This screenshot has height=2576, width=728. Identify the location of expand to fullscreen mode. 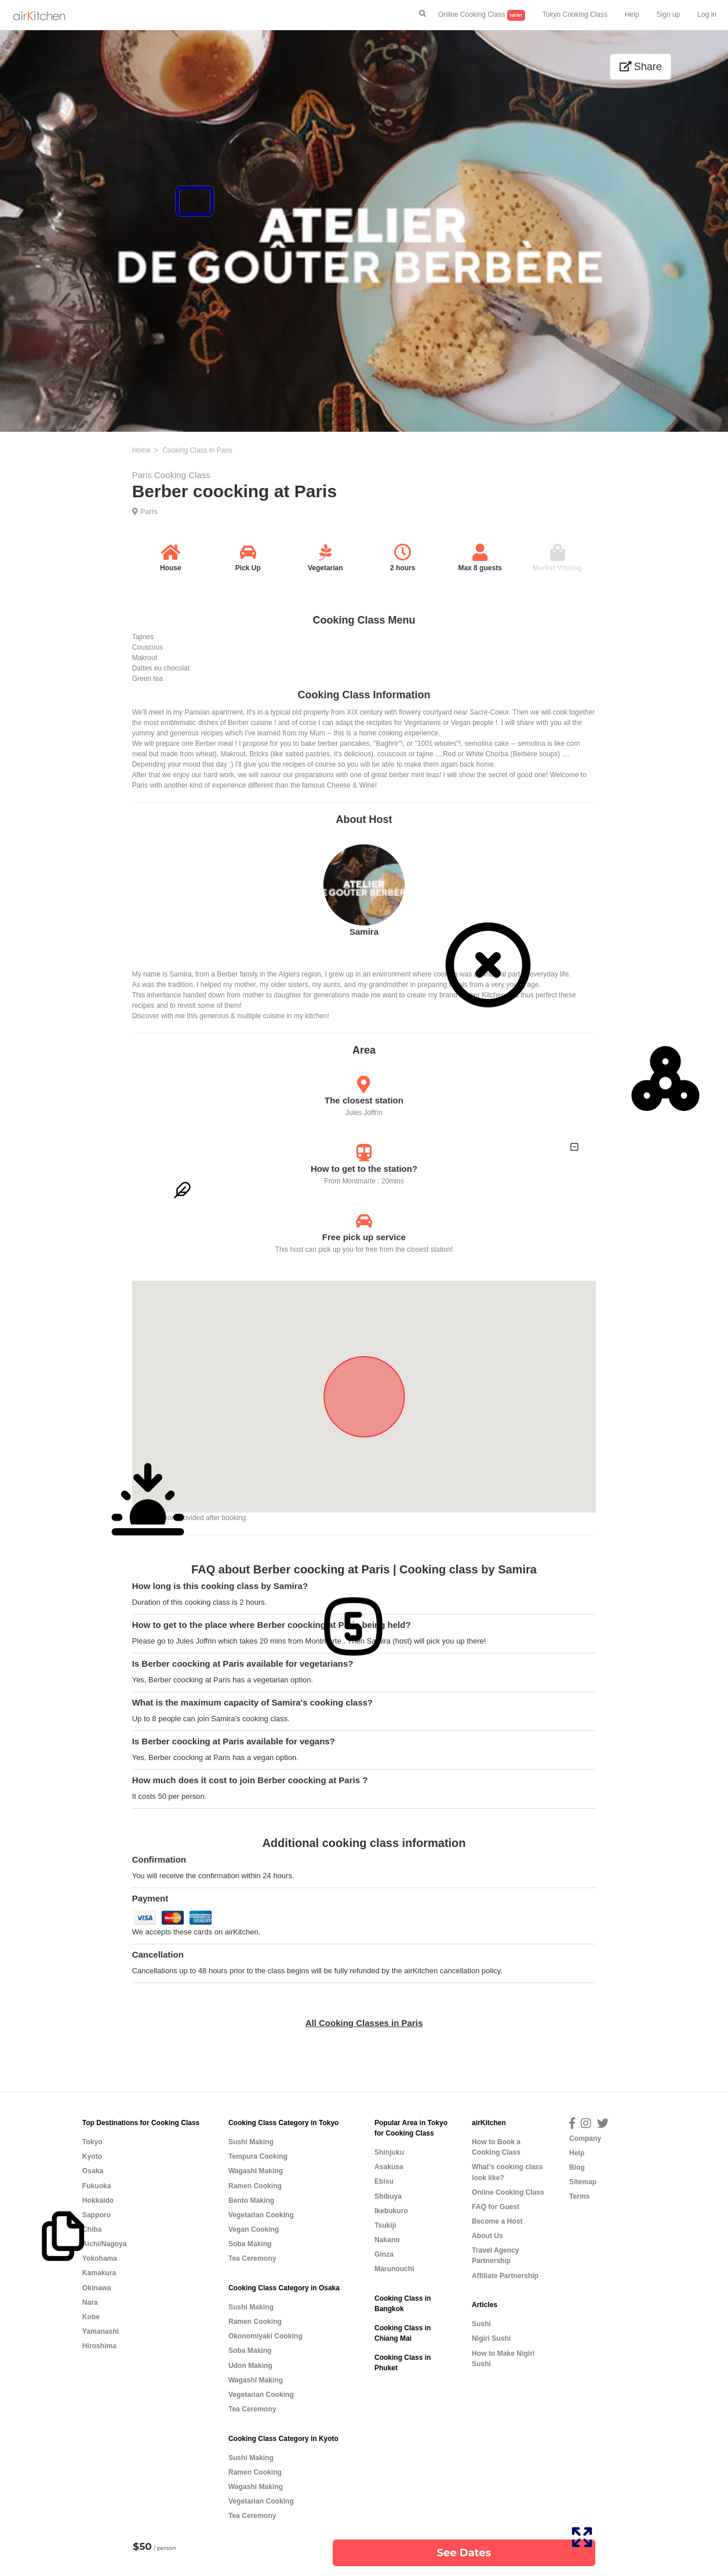
(582, 2537).